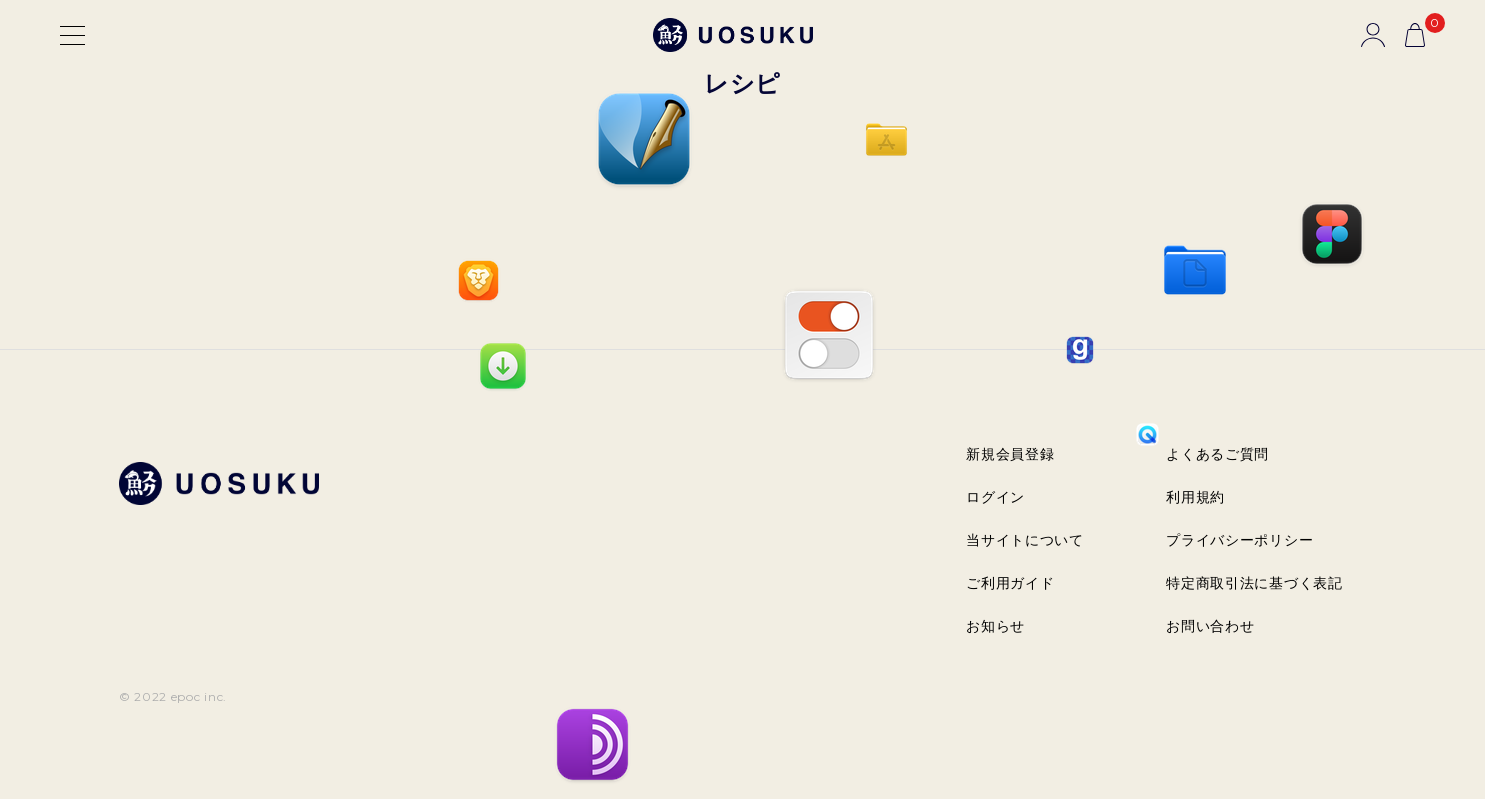  What do you see at coordinates (886, 139) in the screenshot?
I see `open templates folder` at bounding box center [886, 139].